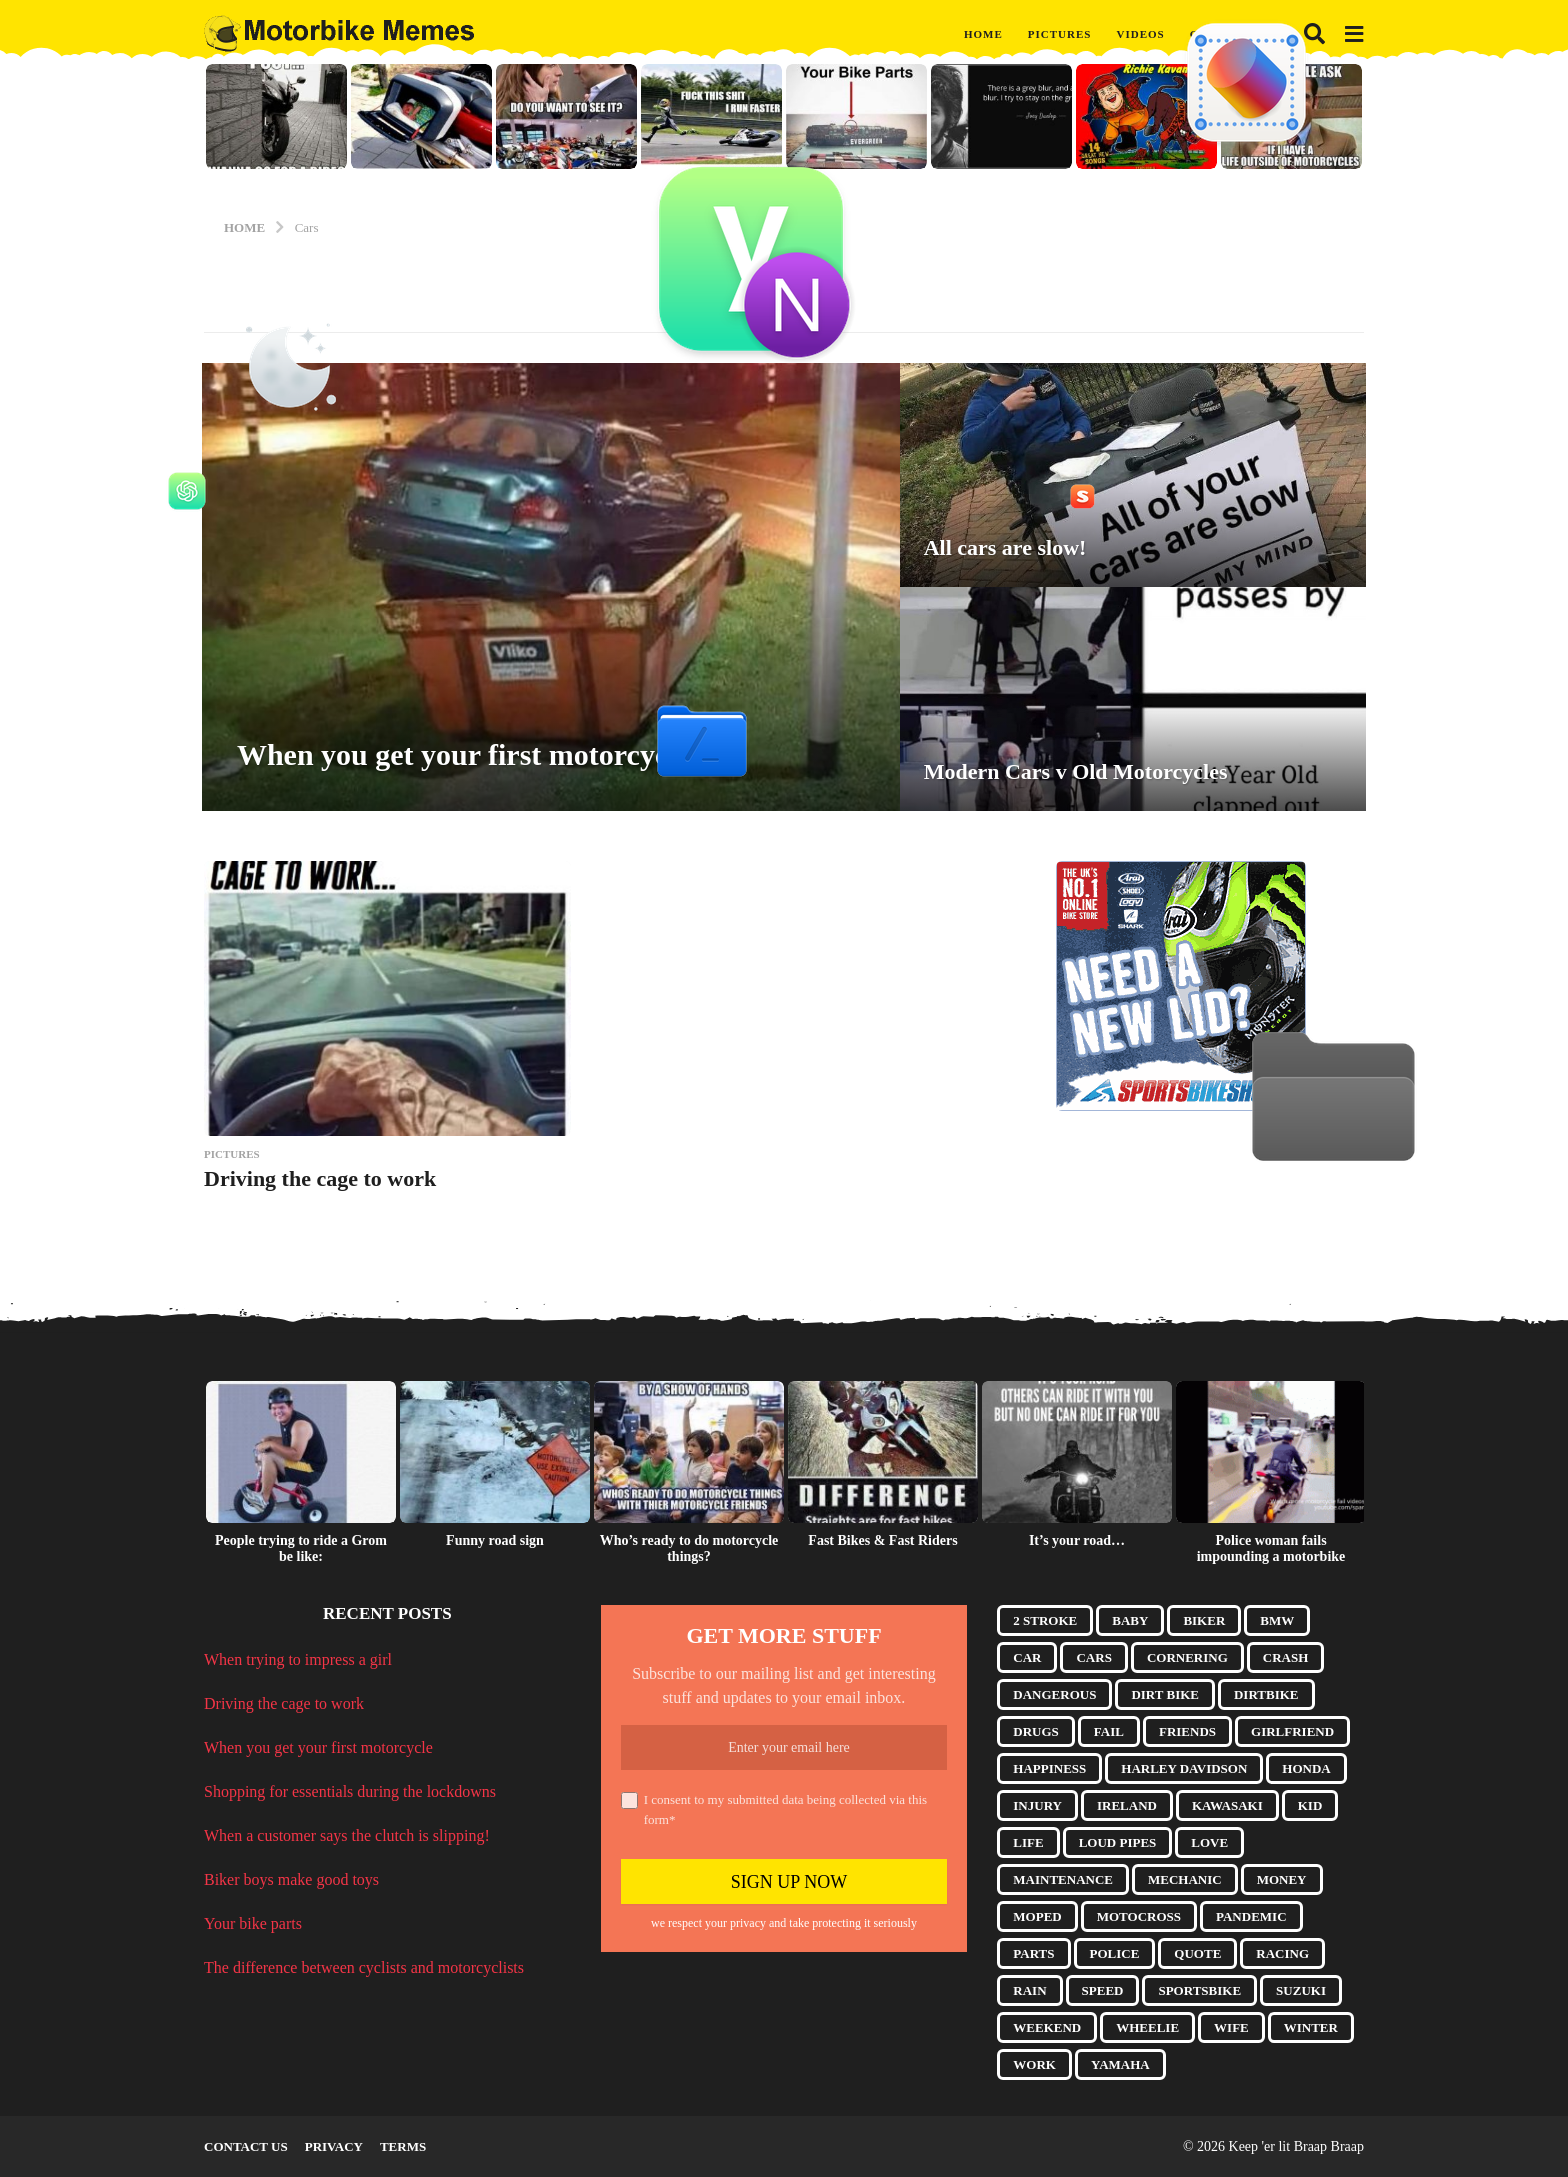  Describe the element at coordinates (1246, 82) in the screenshot. I see `open exhibit app for 3d model viewing` at that location.